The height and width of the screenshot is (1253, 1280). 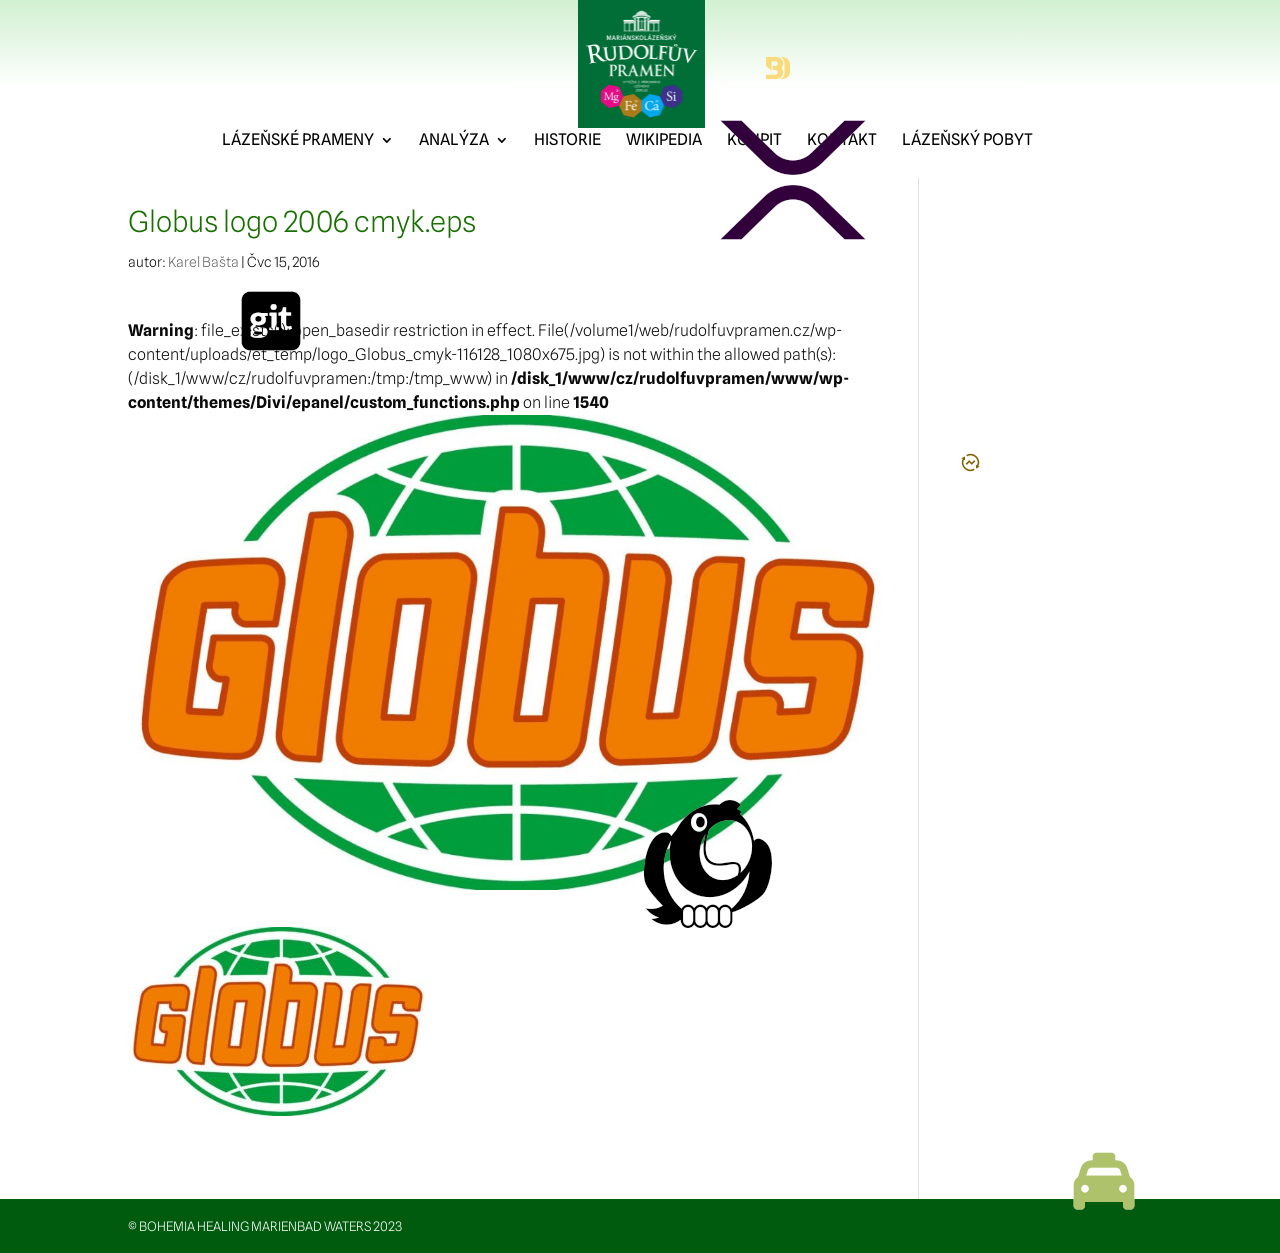 I want to click on git version control logo, so click(x=271, y=321).